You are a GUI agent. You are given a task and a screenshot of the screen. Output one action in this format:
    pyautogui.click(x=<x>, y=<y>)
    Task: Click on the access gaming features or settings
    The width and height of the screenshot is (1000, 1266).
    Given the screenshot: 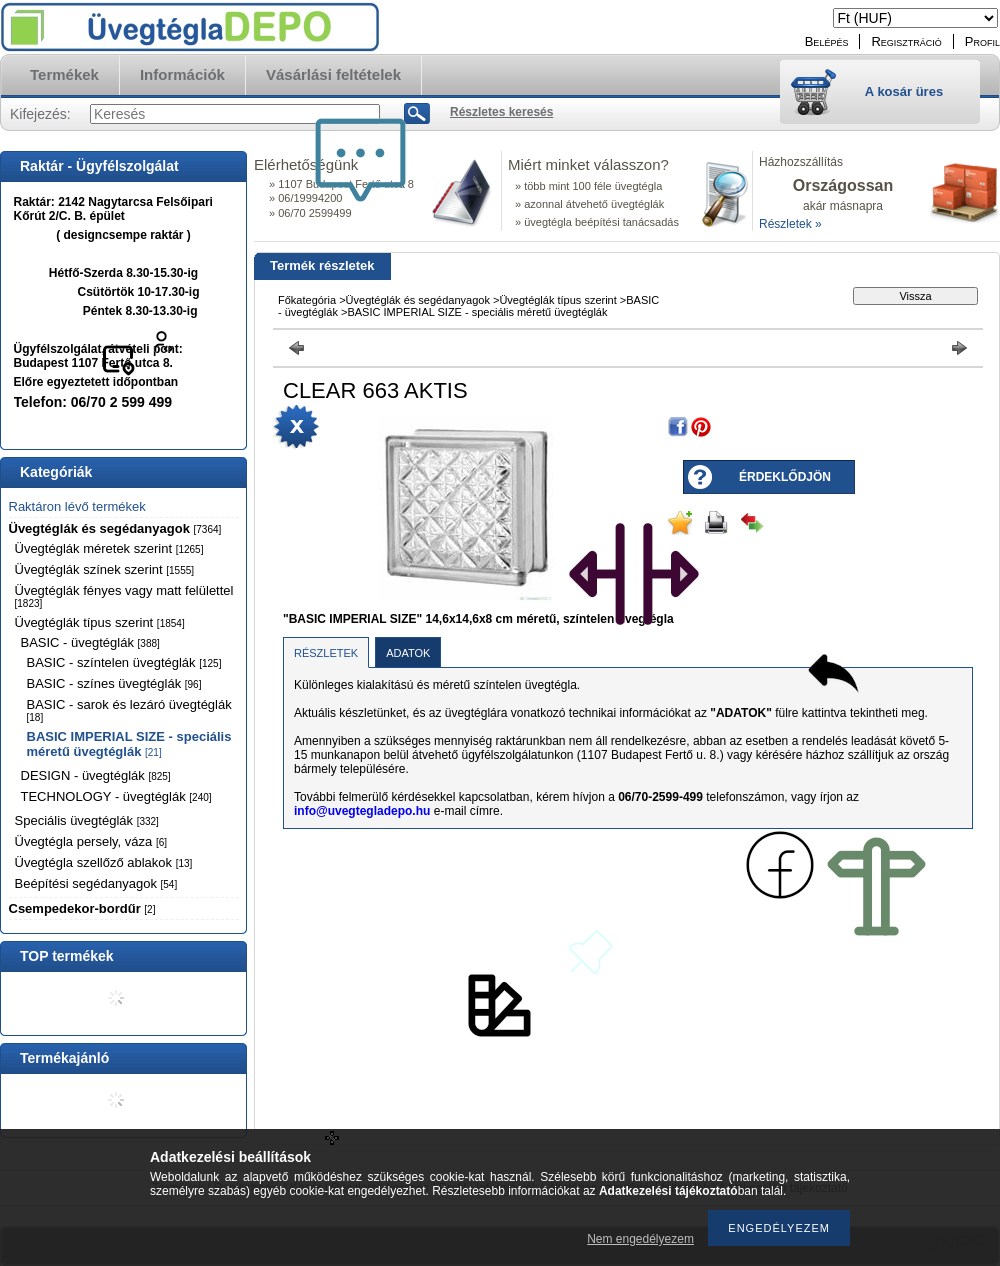 What is the action you would take?
    pyautogui.click(x=332, y=1138)
    